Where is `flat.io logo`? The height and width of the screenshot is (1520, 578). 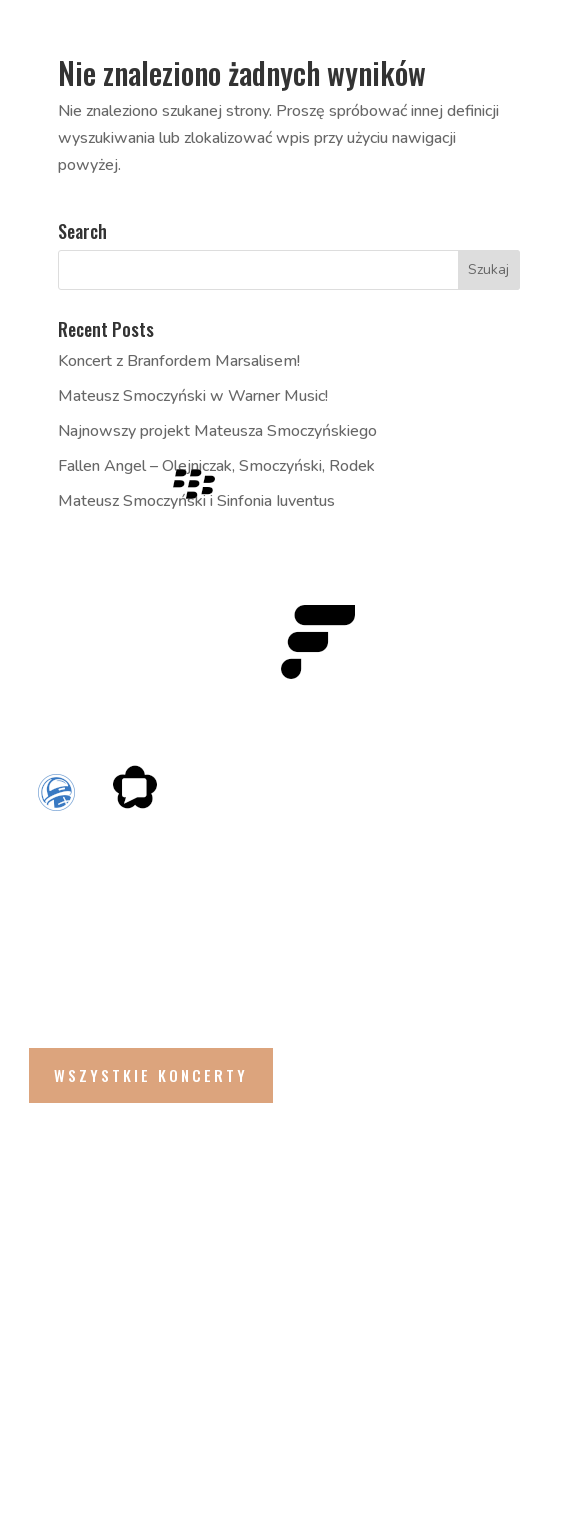 flat.io logo is located at coordinates (318, 642).